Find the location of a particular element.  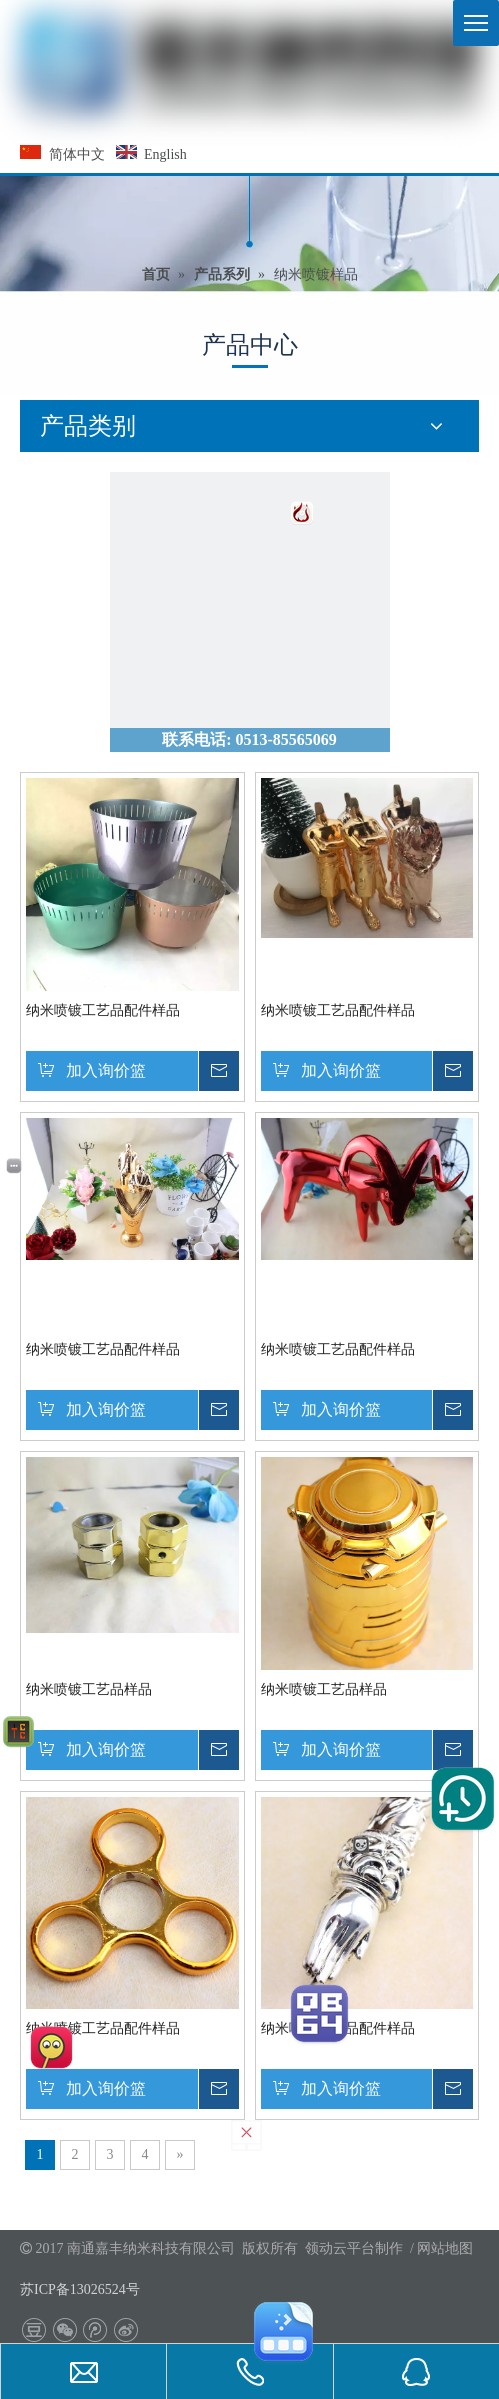

launch puppy linux operating system is located at coordinates (361, 1845).